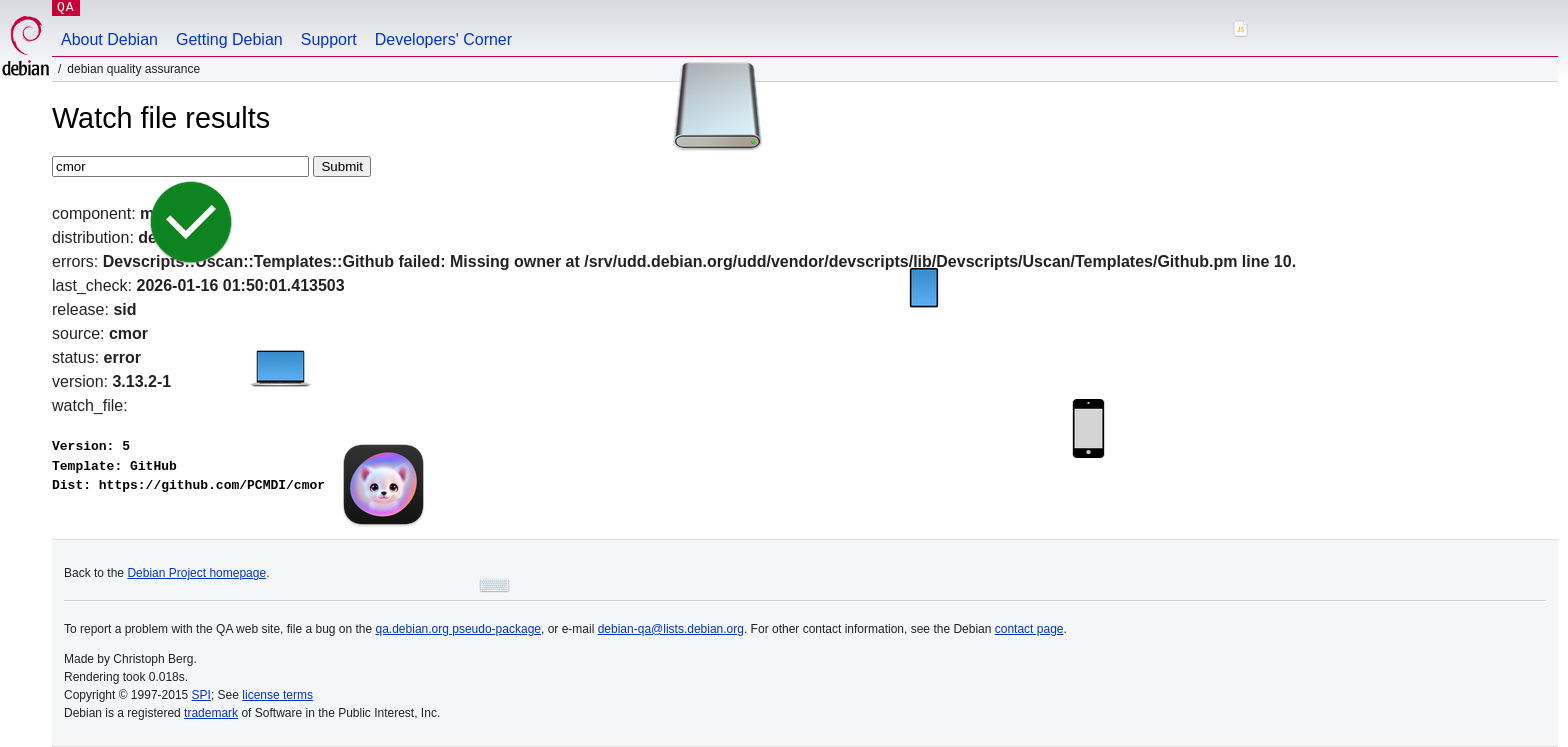 This screenshot has height=747, width=1568. I want to click on indicates file has been successfully synced and shared, so click(191, 222).